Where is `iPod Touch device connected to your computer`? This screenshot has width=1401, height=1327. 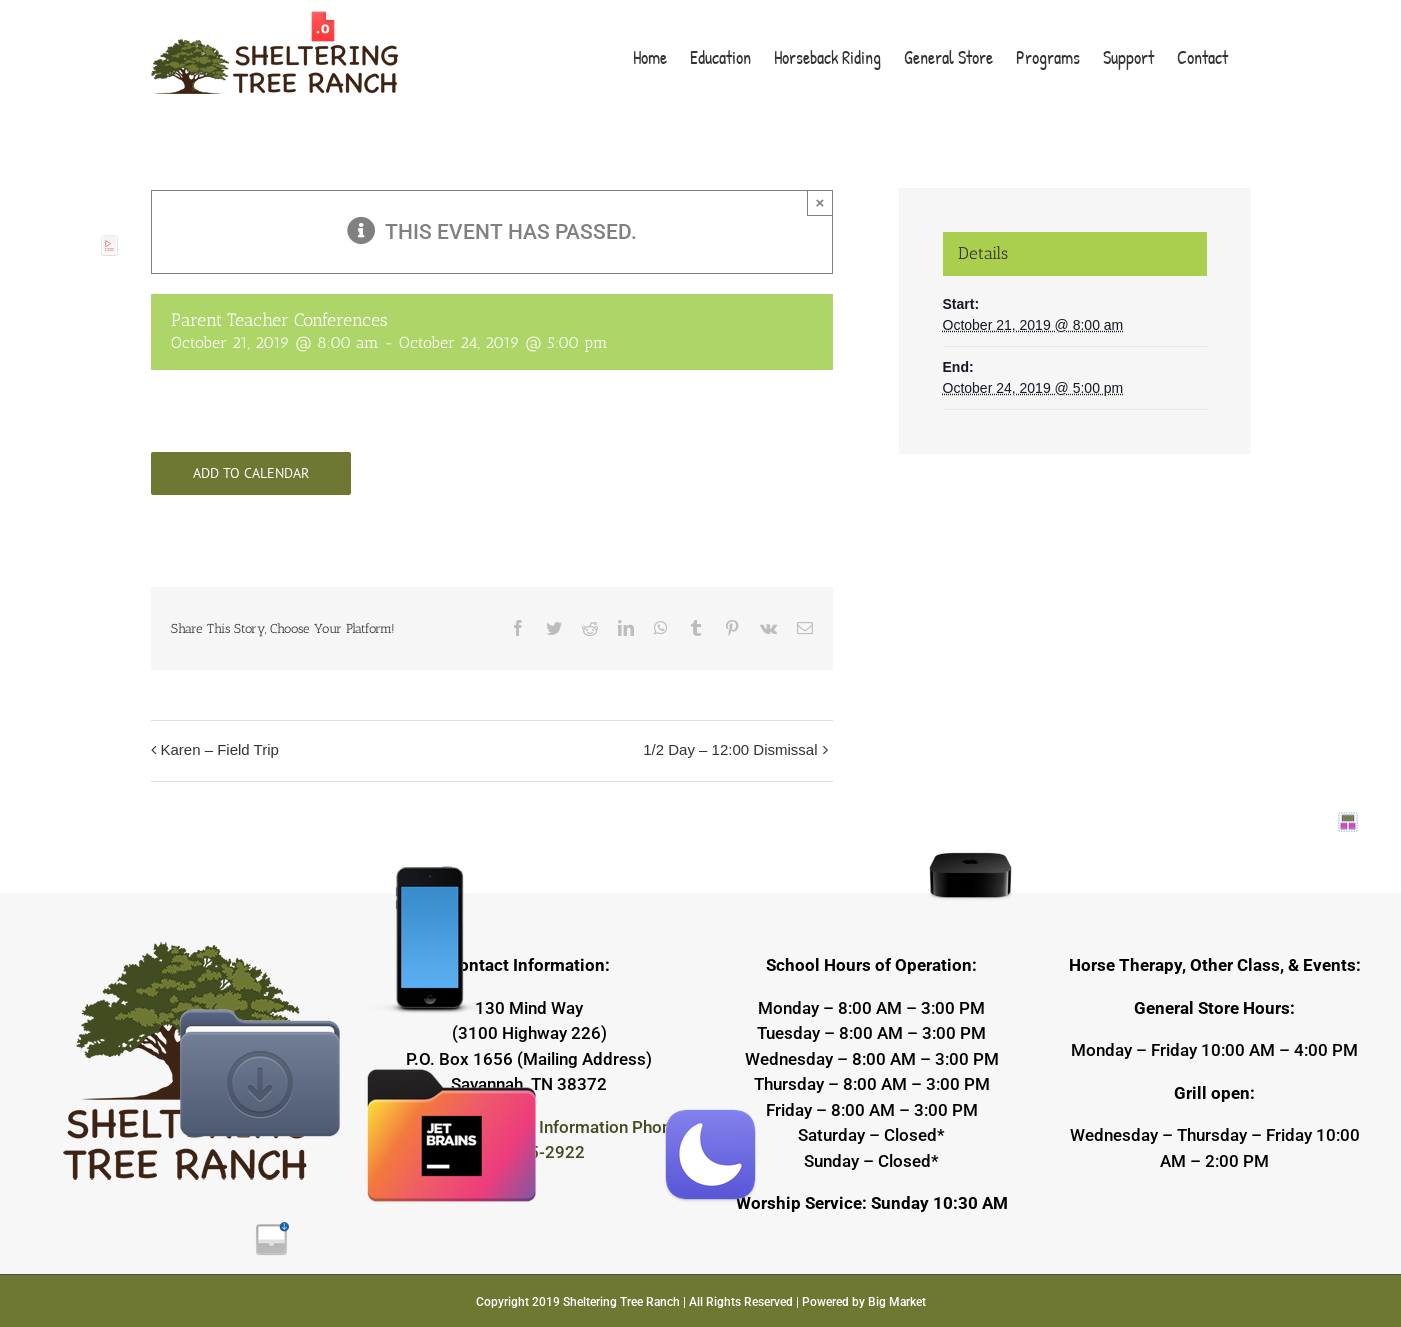 iPod Touch device connected to your computer is located at coordinates (430, 940).